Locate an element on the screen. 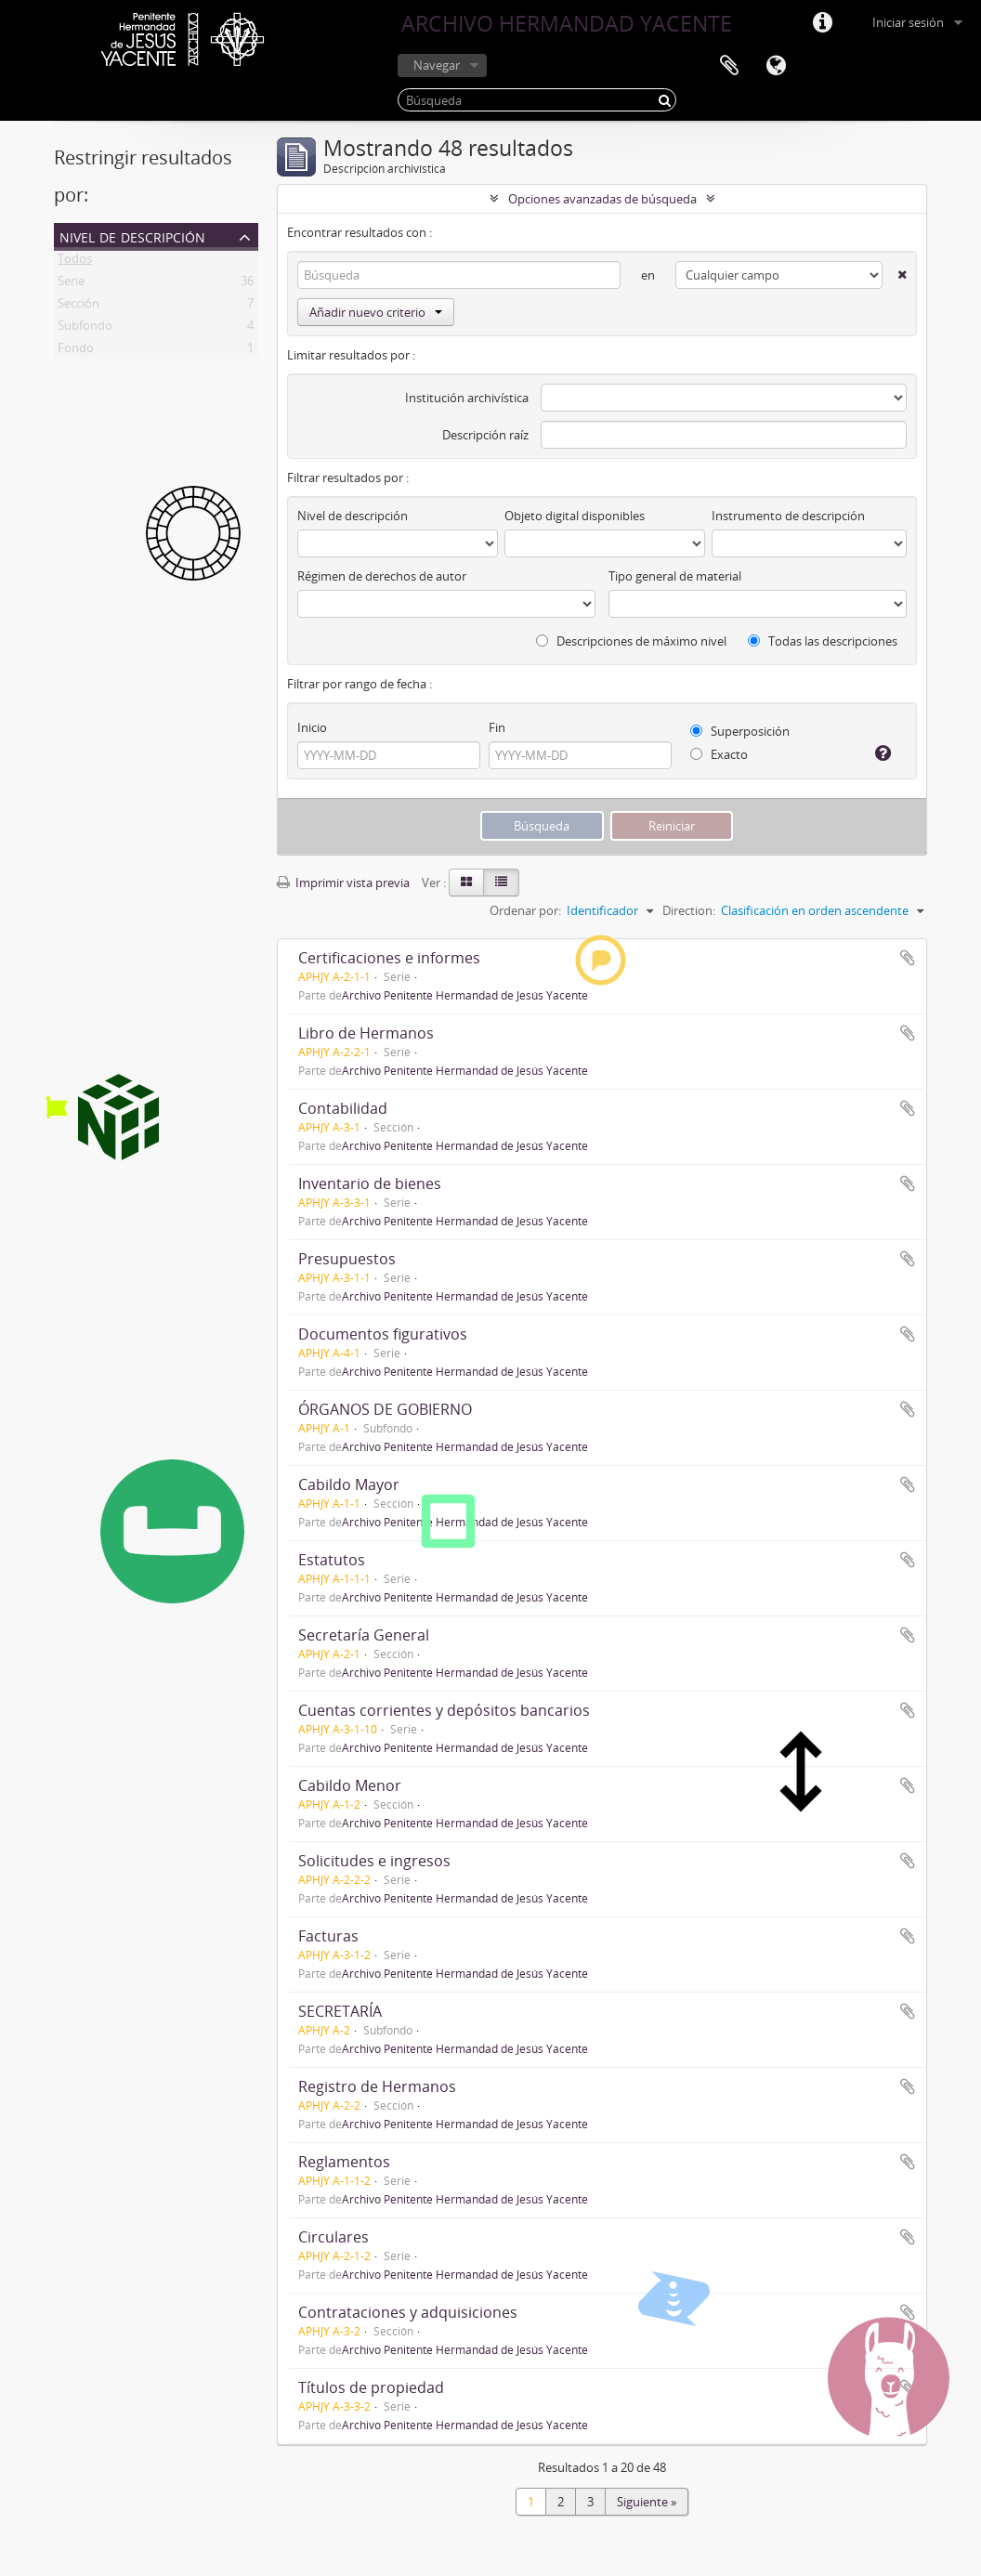  expand content vertically is located at coordinates (801, 1772).